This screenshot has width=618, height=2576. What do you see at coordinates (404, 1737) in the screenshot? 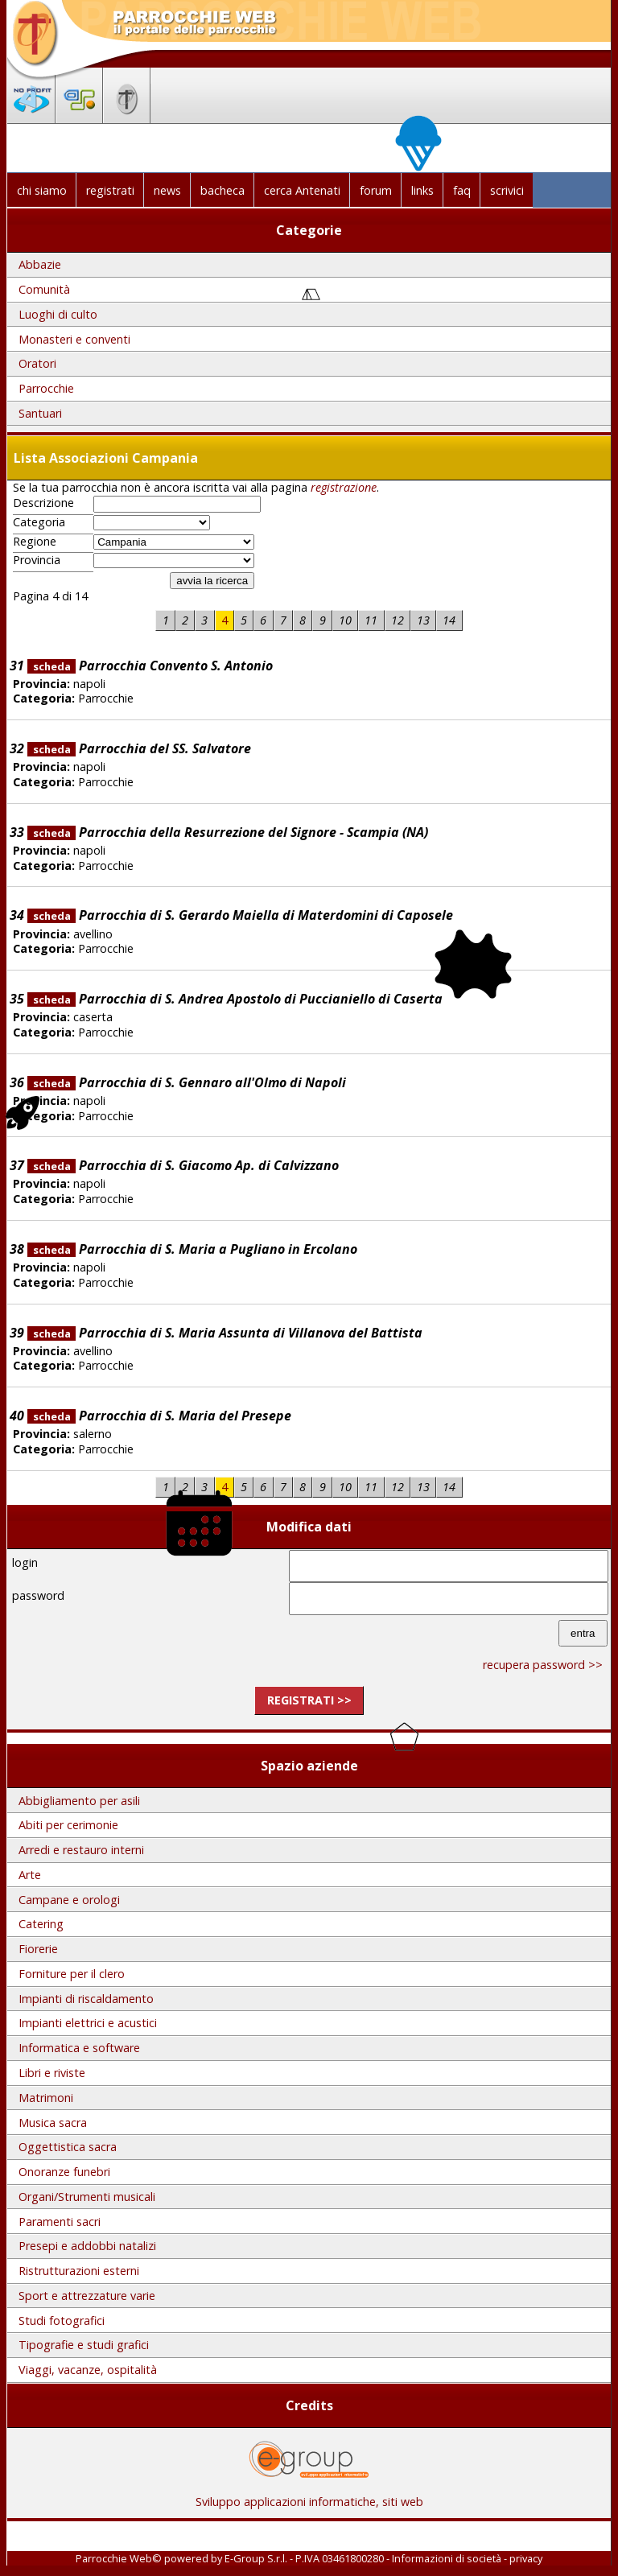
I see `a pentagon shape indicator` at bounding box center [404, 1737].